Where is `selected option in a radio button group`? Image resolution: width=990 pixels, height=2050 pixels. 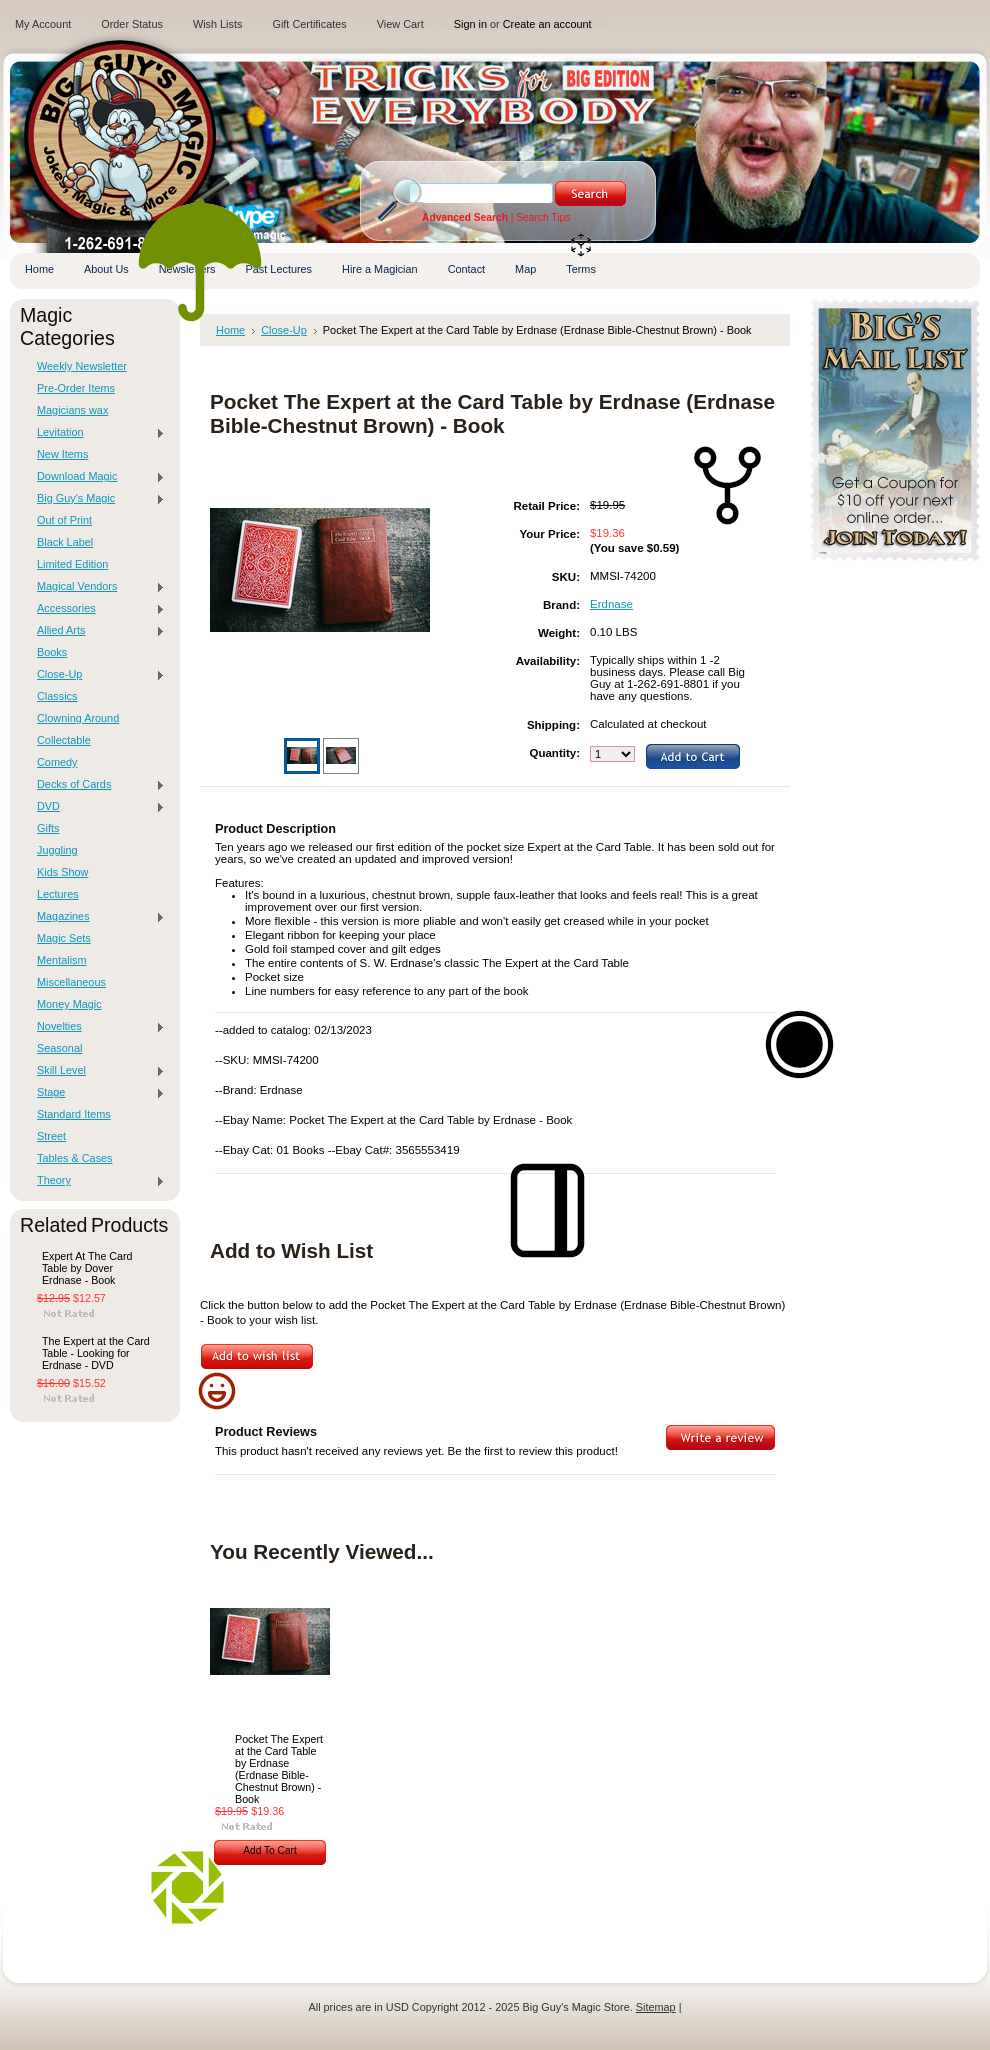 selected option in a radio button group is located at coordinates (799, 1044).